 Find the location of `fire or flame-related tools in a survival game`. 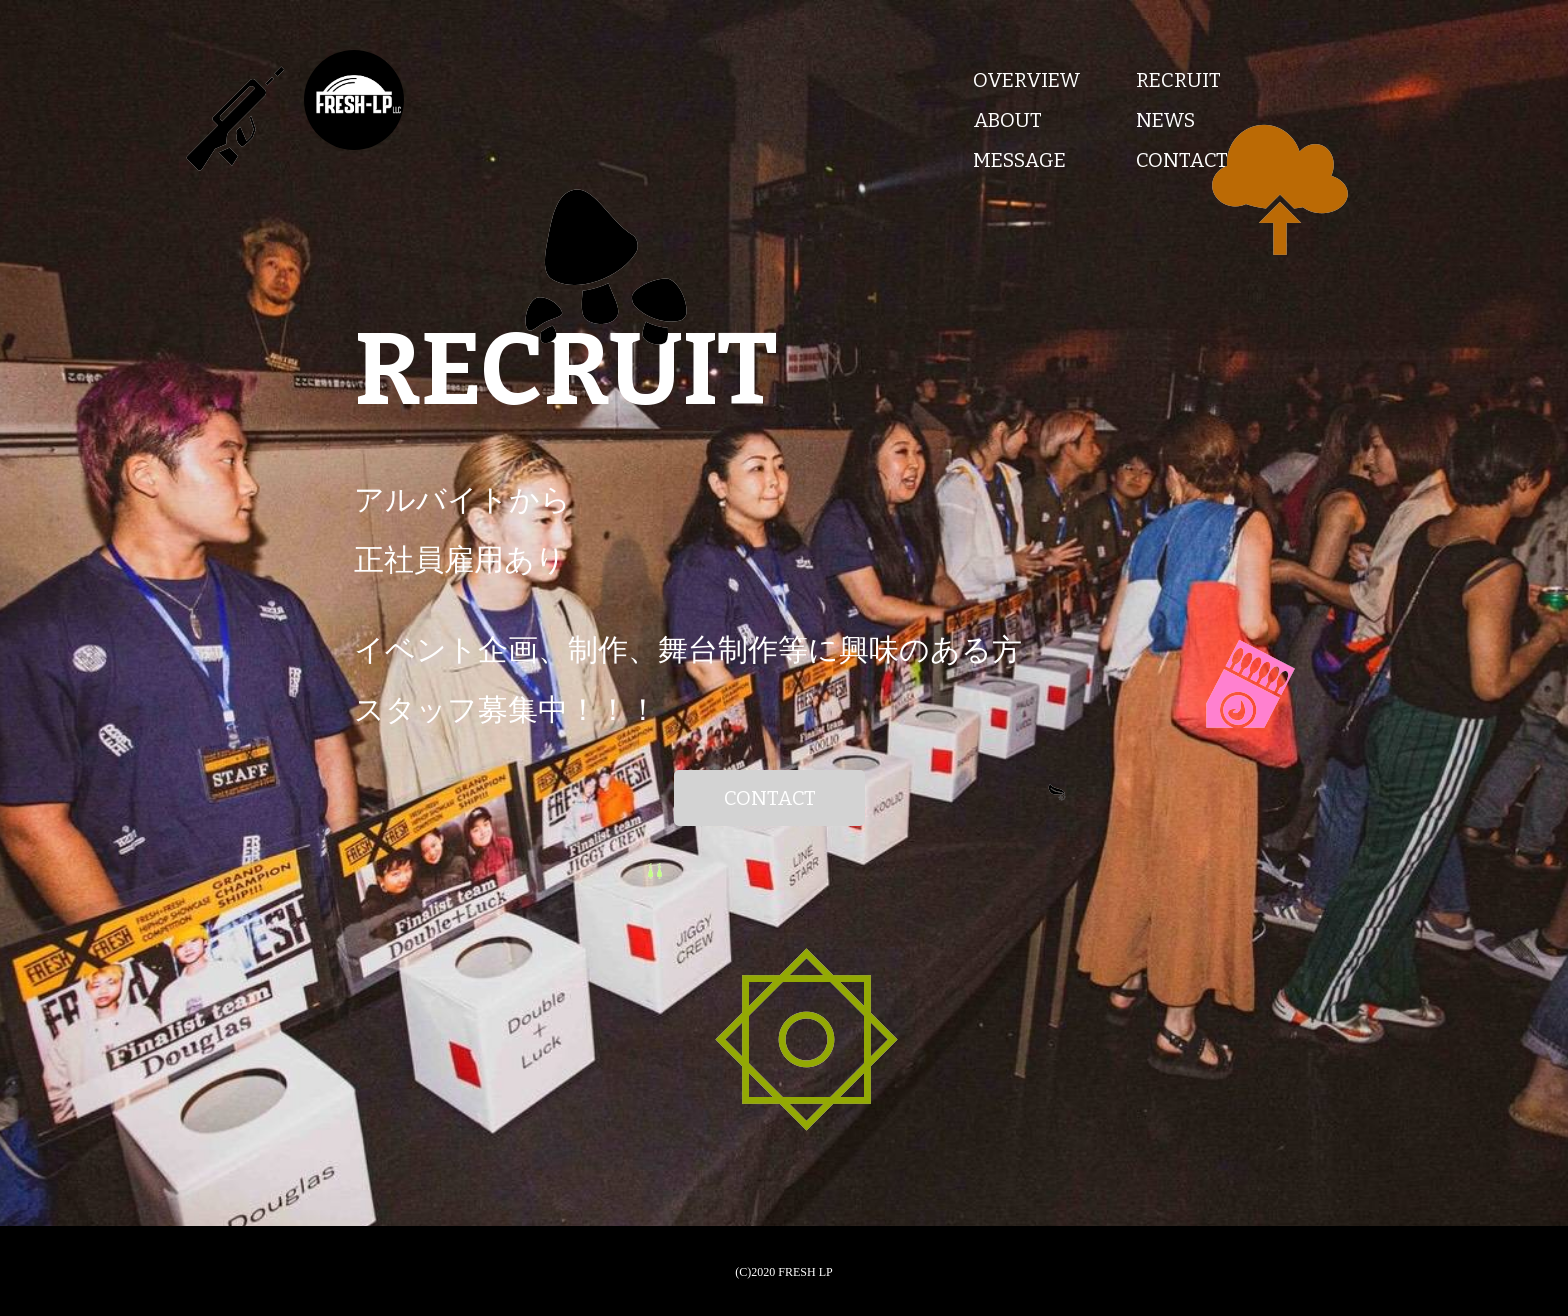

fire or flame-related tools in a survival game is located at coordinates (1251, 683).